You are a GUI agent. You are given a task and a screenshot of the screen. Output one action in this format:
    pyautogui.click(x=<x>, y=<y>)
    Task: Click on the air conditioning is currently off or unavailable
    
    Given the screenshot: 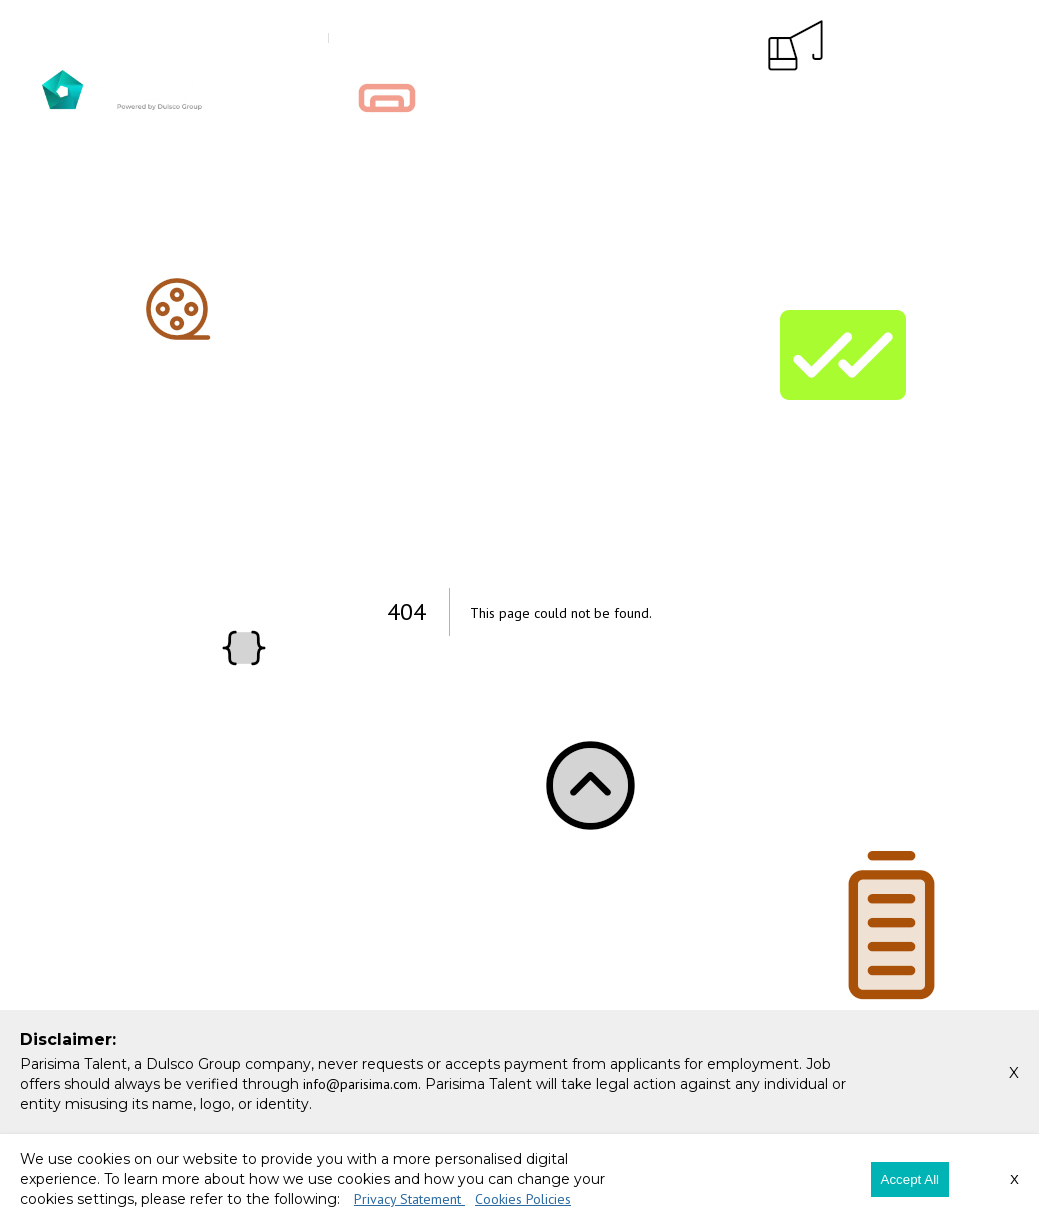 What is the action you would take?
    pyautogui.click(x=387, y=98)
    